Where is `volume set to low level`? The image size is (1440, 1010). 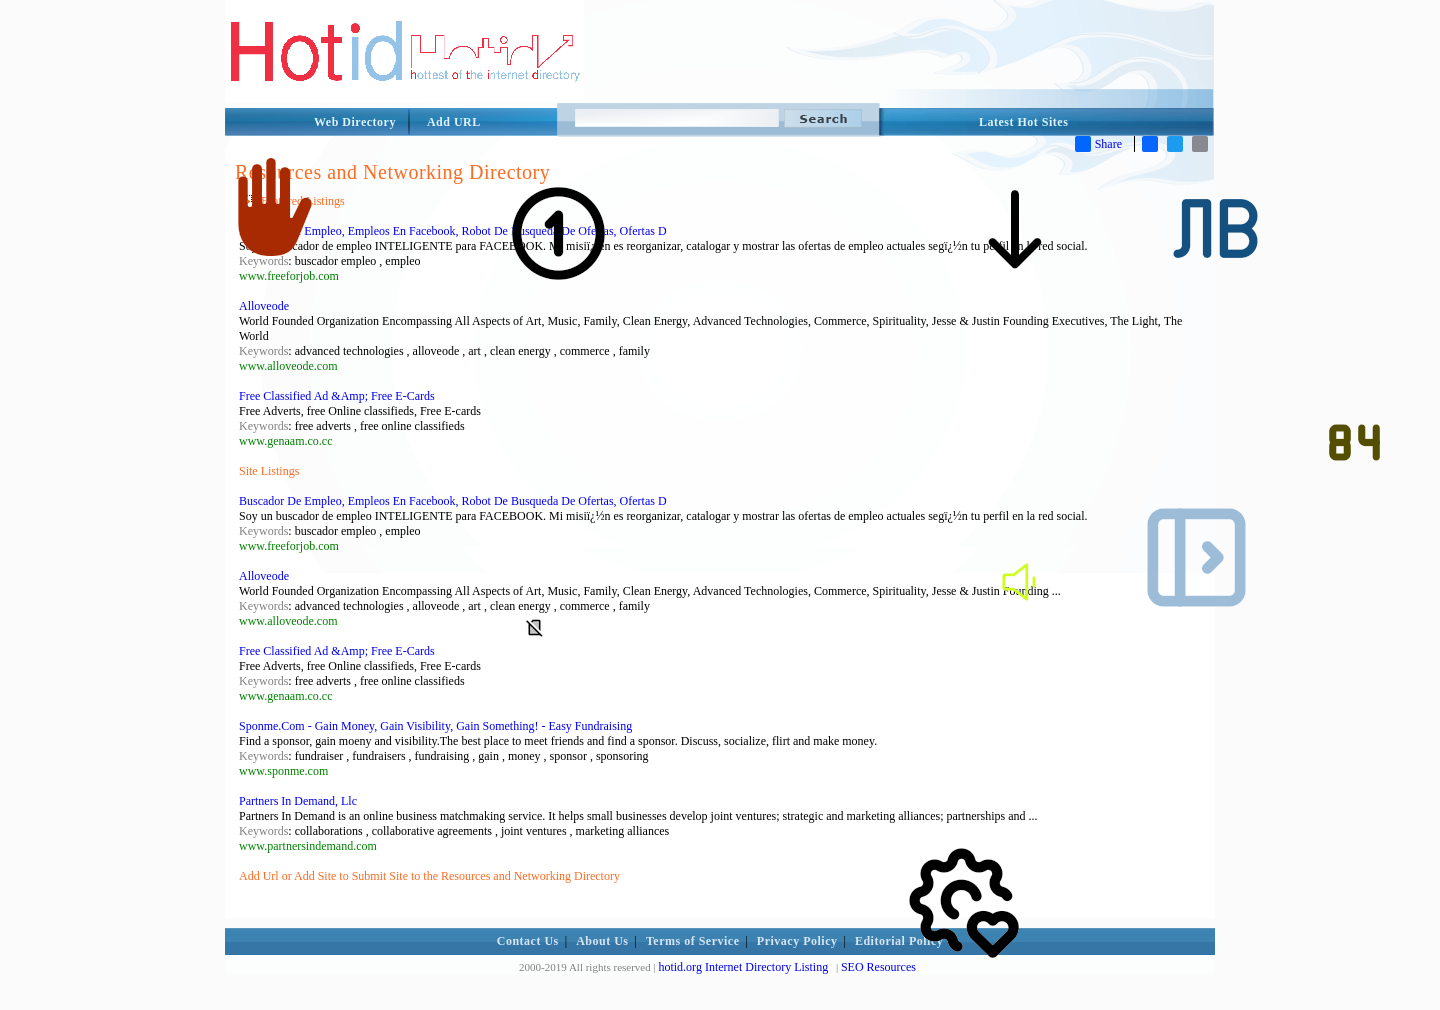 volume set to low level is located at coordinates (1021, 582).